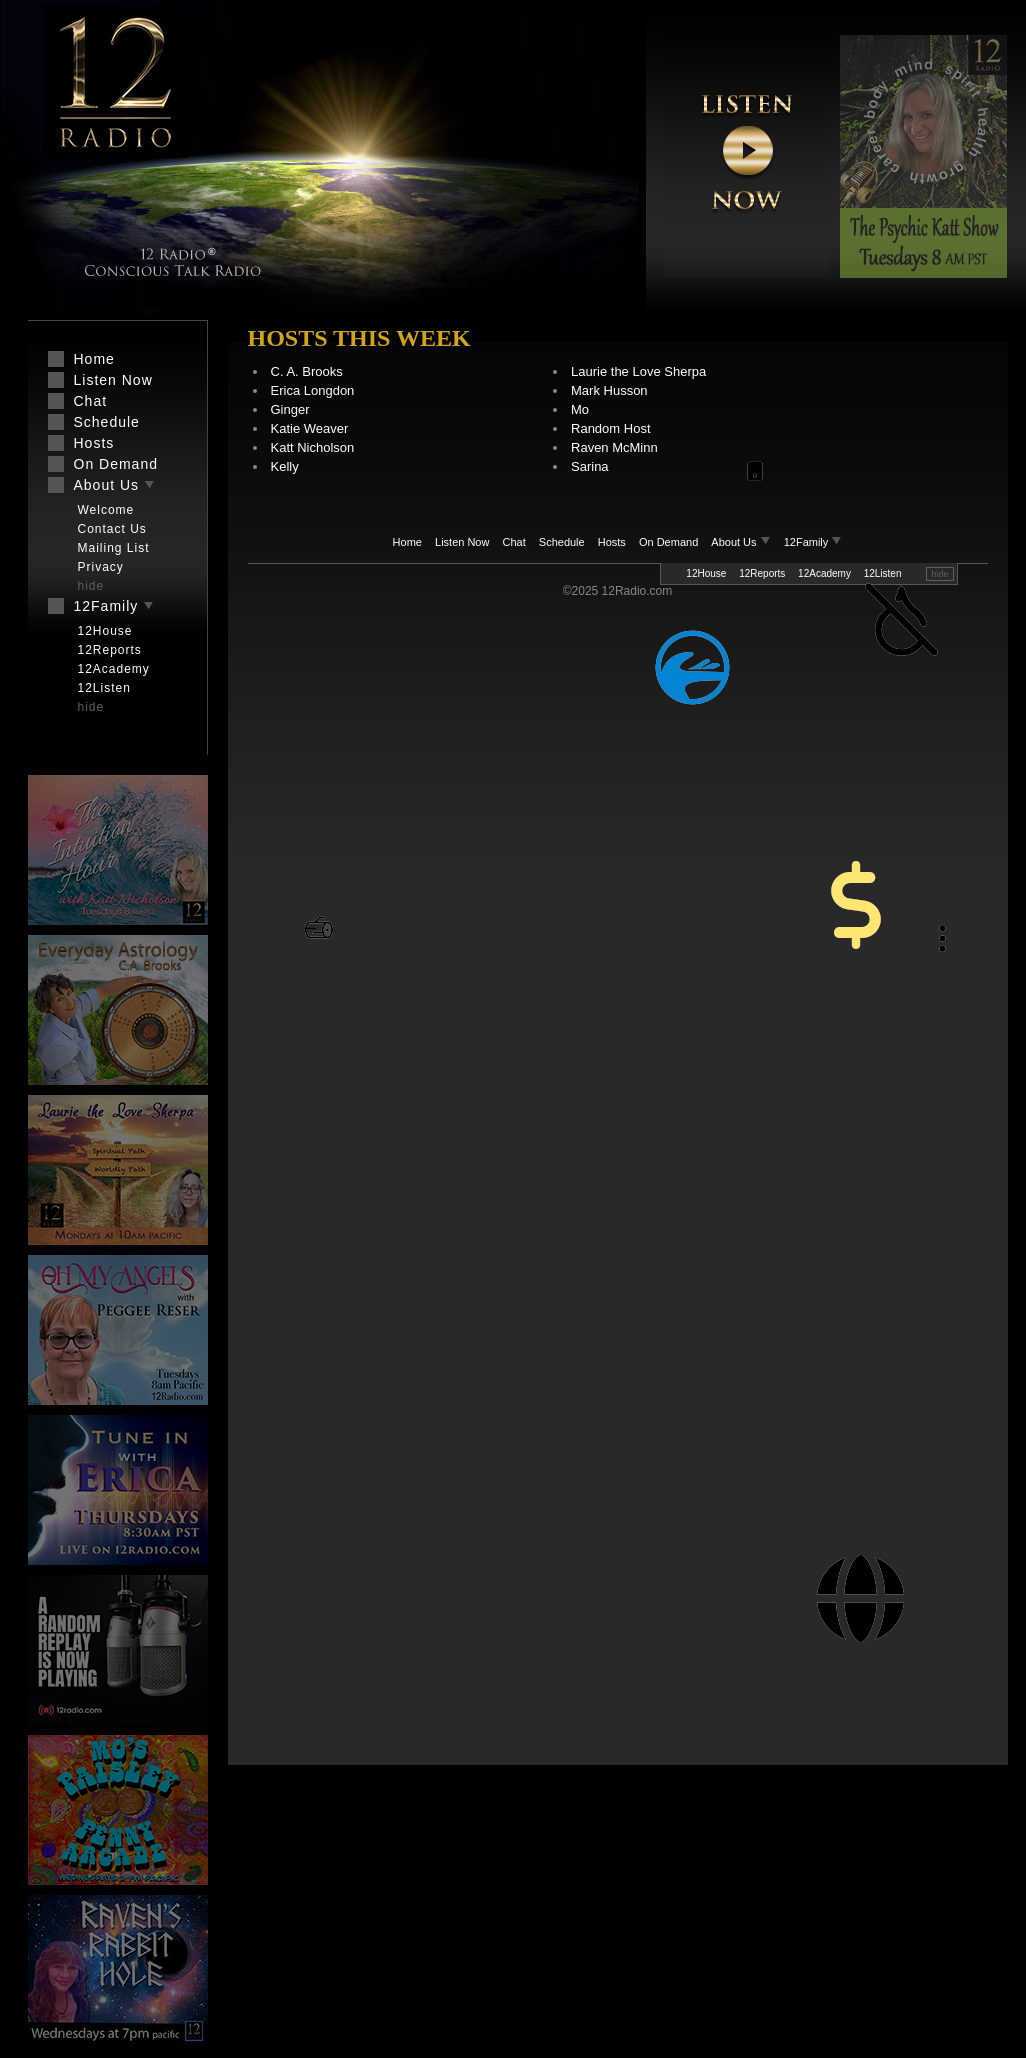 The height and width of the screenshot is (2058, 1026). What do you see at coordinates (692, 667) in the screenshot?
I see `joget platform logo` at bounding box center [692, 667].